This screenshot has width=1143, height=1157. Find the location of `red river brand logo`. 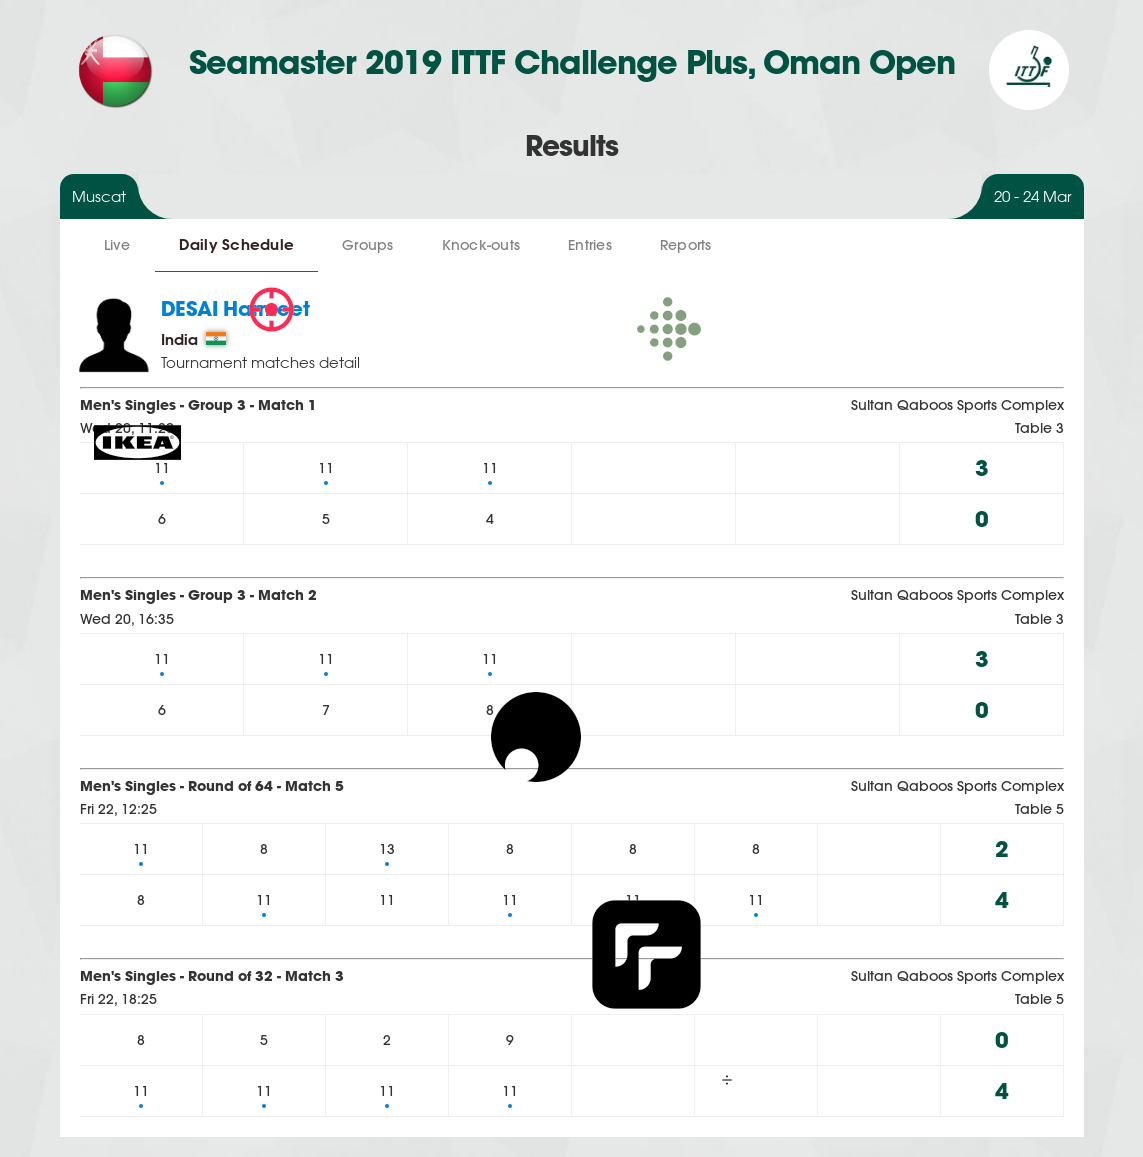

red river brand logo is located at coordinates (646, 954).